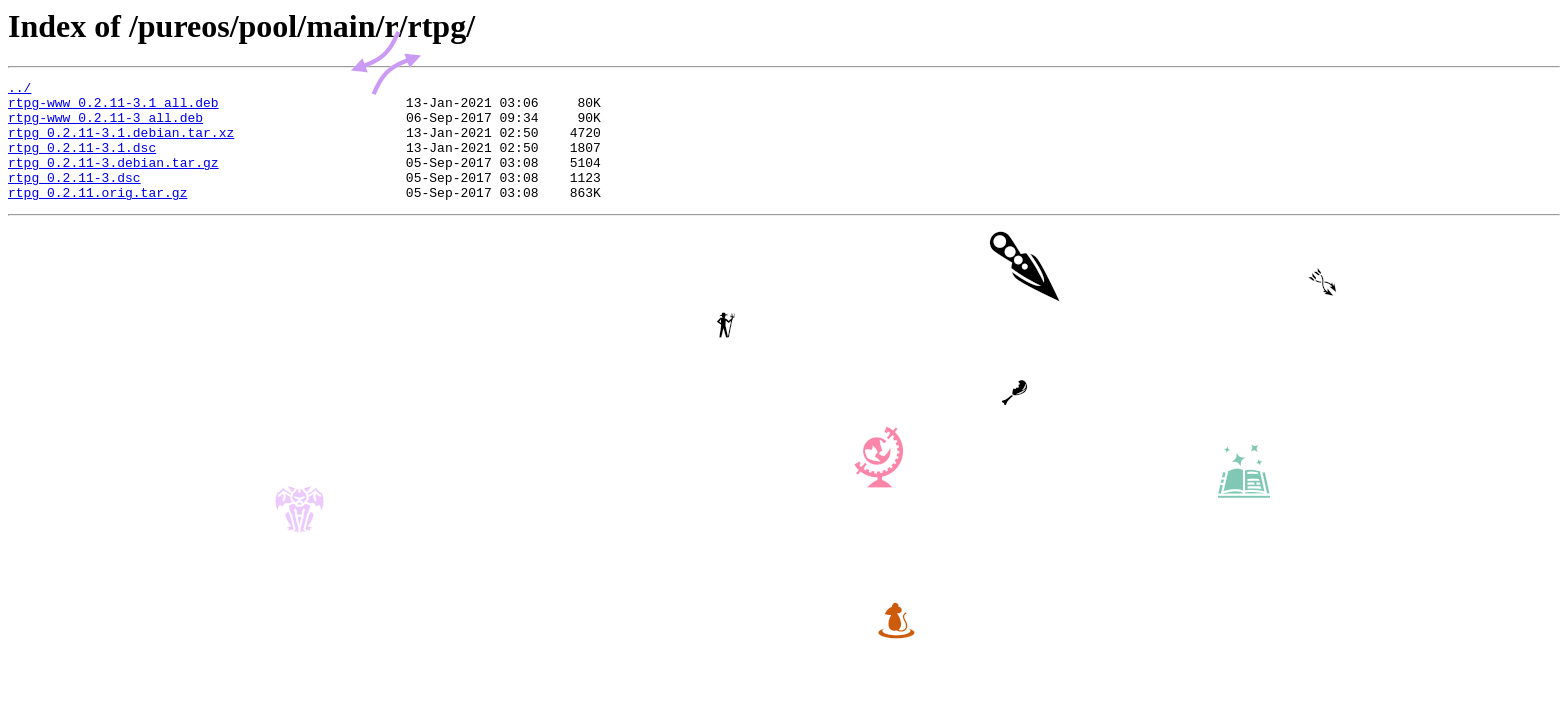  What do you see at coordinates (1025, 267) in the screenshot?
I see `select throwing knife weapon` at bounding box center [1025, 267].